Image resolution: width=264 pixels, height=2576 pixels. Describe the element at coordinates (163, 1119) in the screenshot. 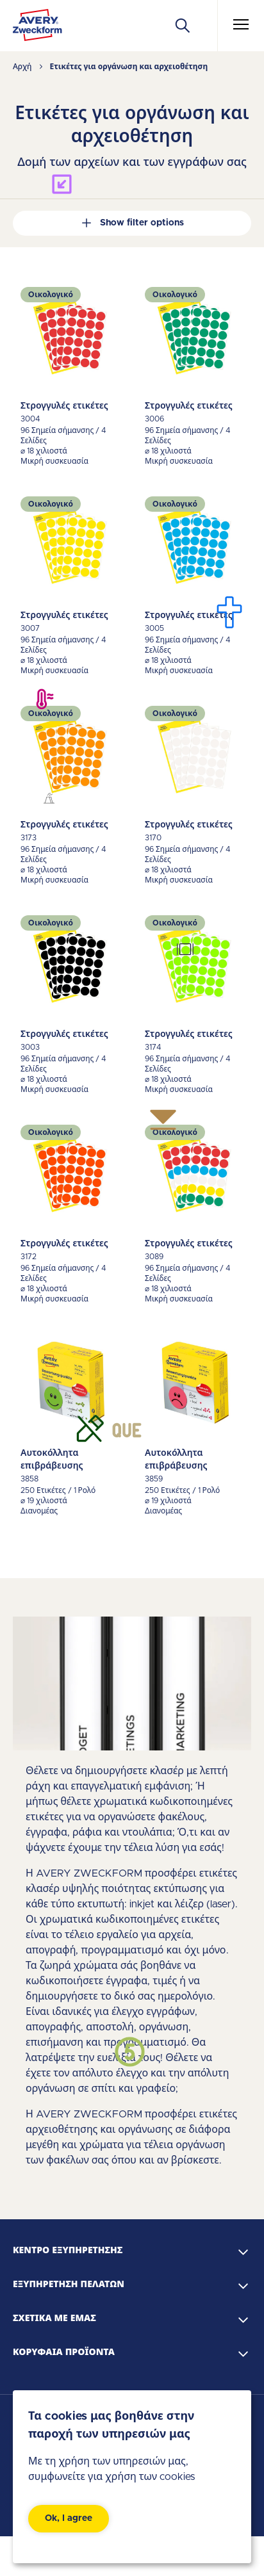

I see `scroll to bottom of page or content` at that location.